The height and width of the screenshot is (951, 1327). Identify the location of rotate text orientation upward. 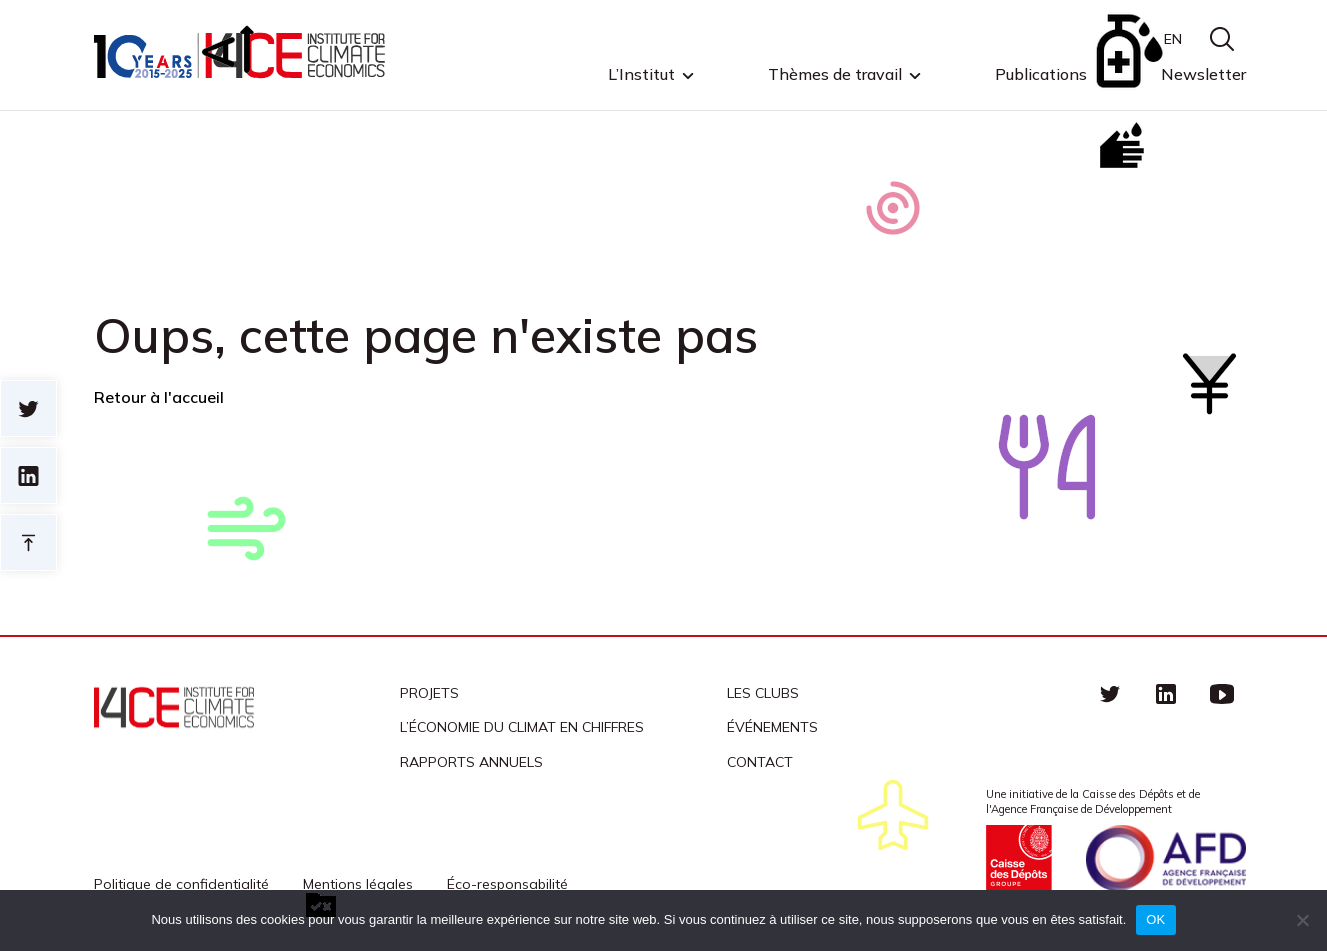
(229, 49).